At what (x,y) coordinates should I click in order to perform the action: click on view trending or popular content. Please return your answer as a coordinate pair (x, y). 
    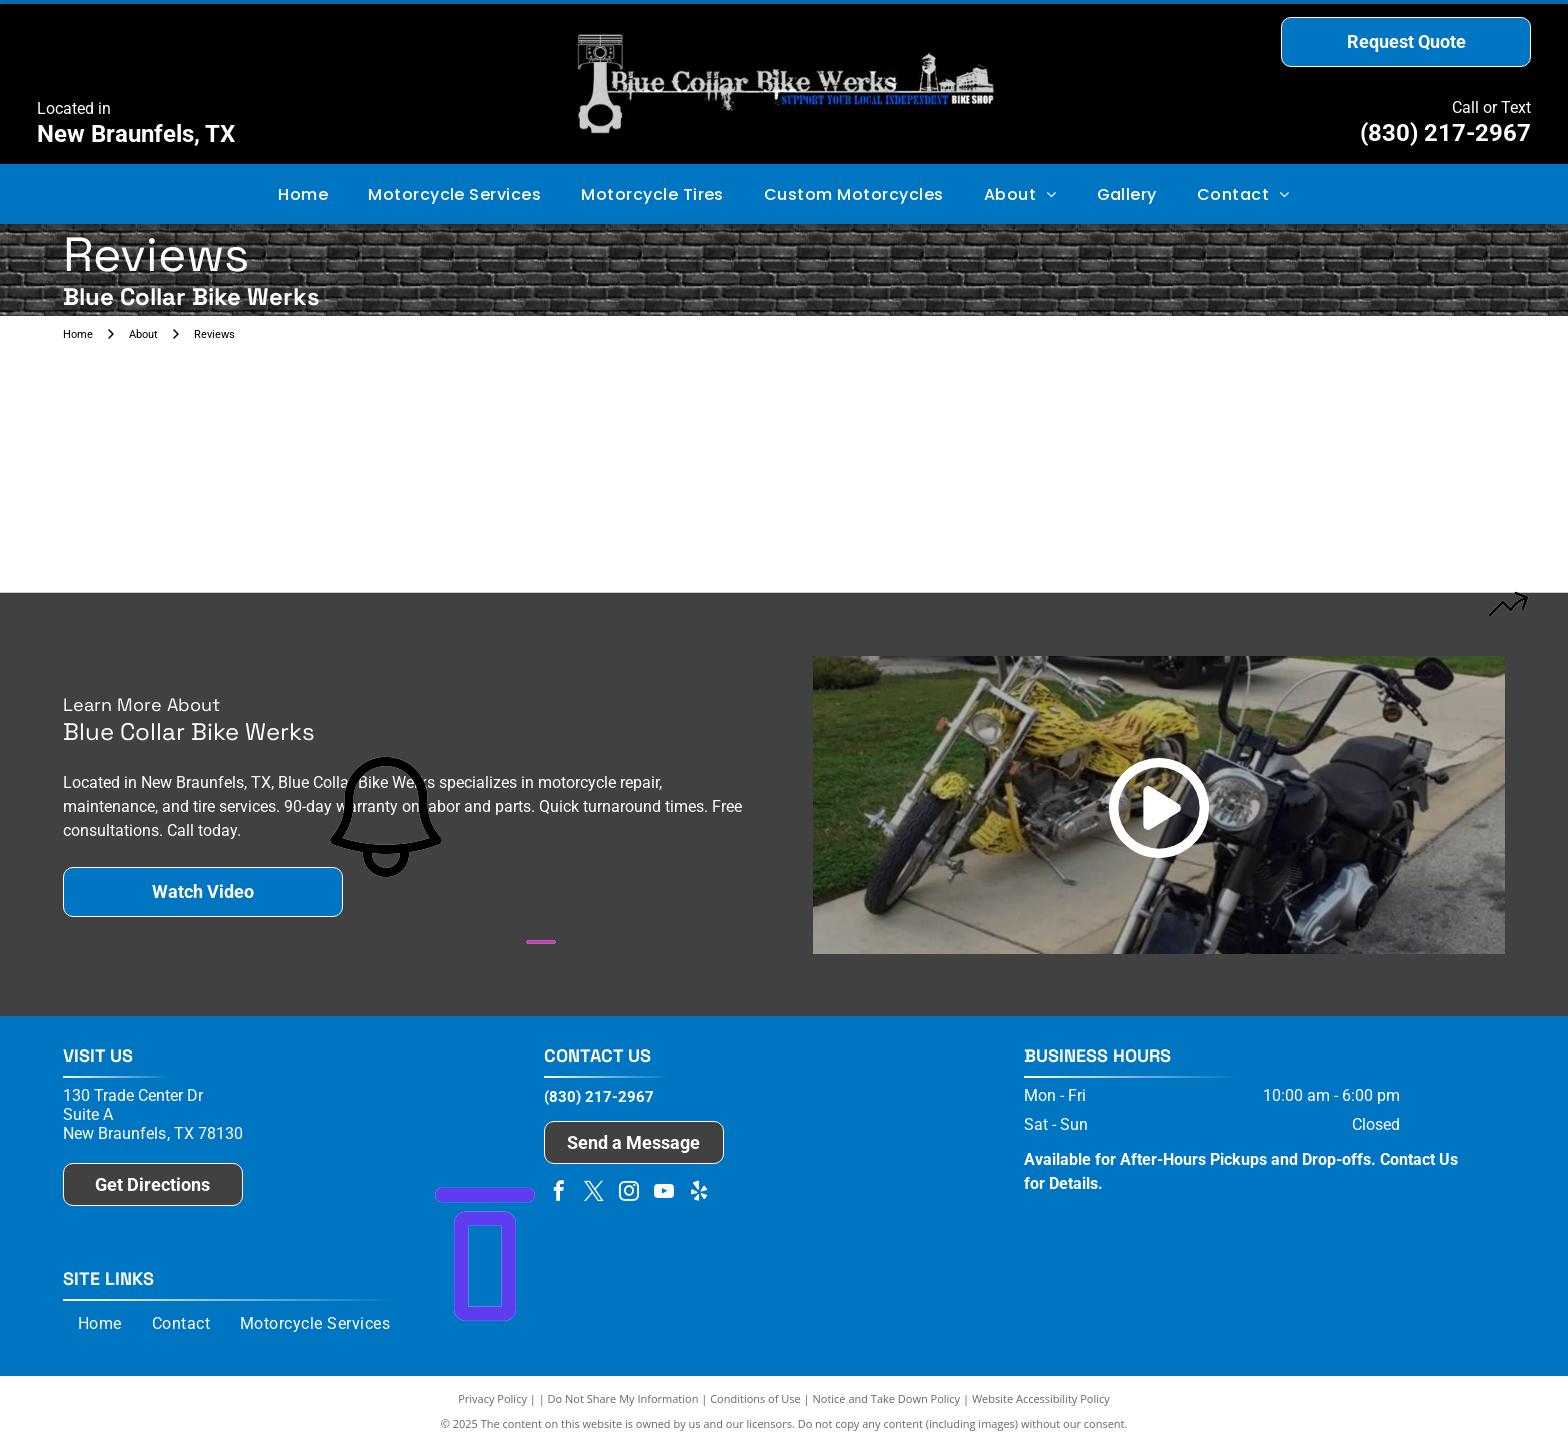
    Looking at the image, I should click on (1508, 603).